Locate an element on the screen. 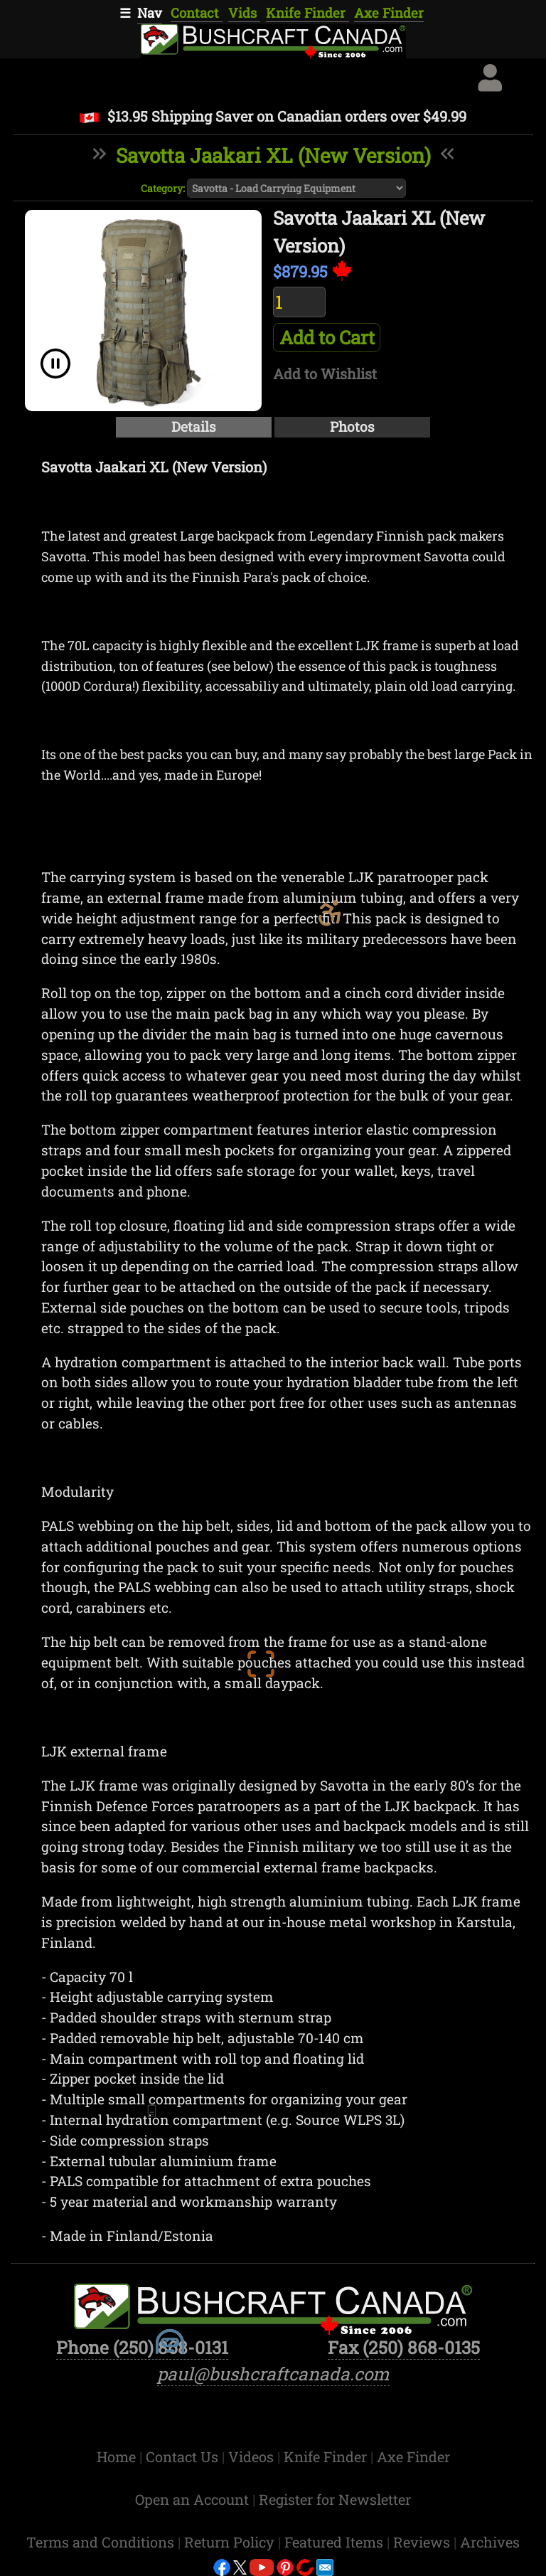 This screenshot has width=546, height=2576. scan a document or QR code is located at coordinates (261, 1664).